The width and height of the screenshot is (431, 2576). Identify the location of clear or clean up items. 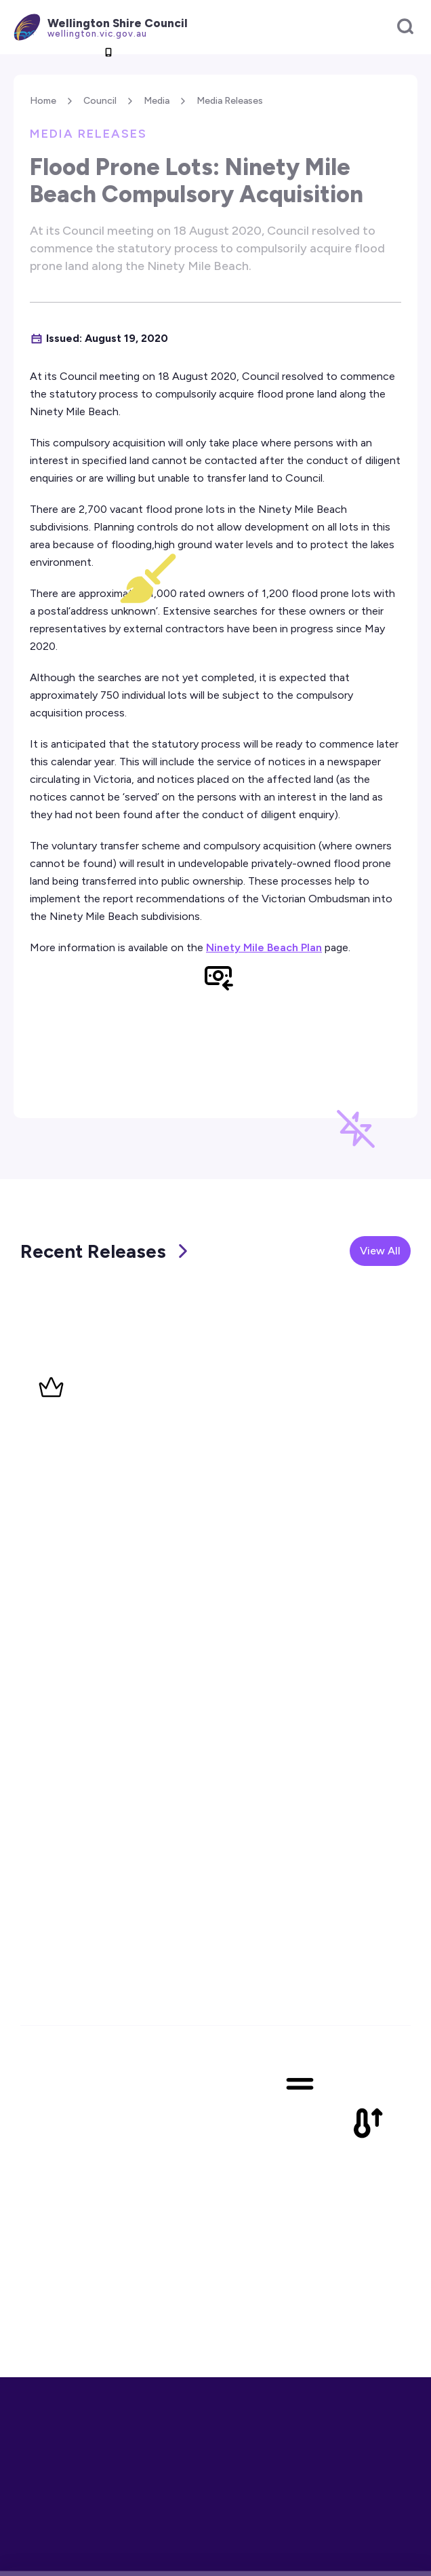
(148, 578).